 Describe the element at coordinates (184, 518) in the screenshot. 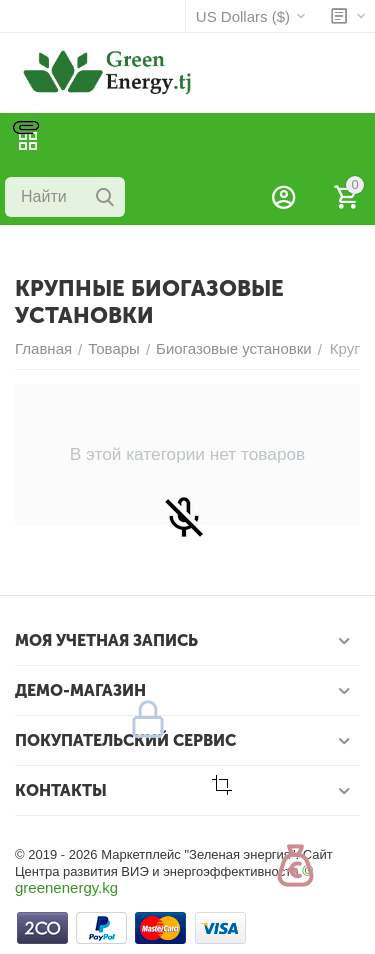

I see `mute your microphone` at that location.